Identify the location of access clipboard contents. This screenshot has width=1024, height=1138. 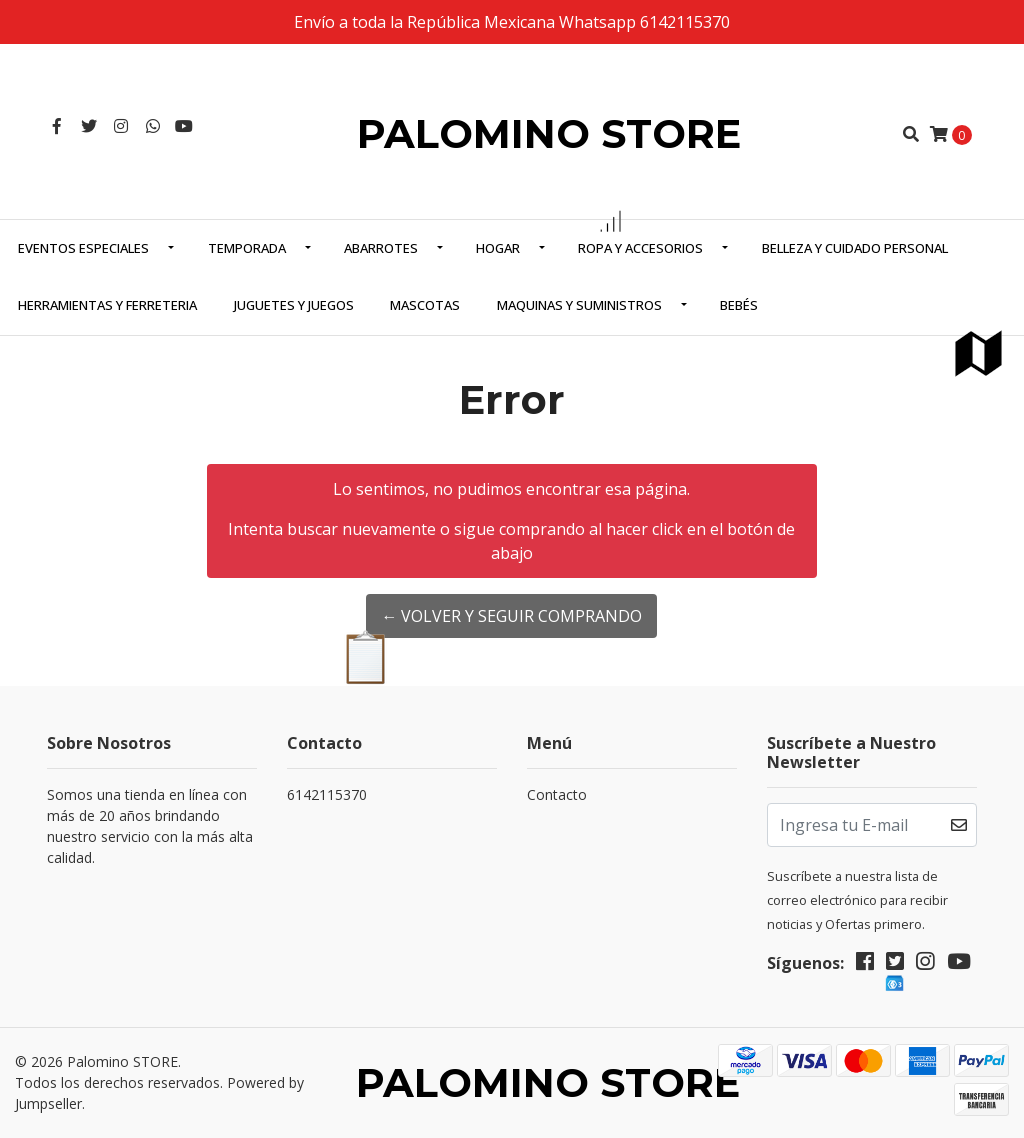
(365, 657).